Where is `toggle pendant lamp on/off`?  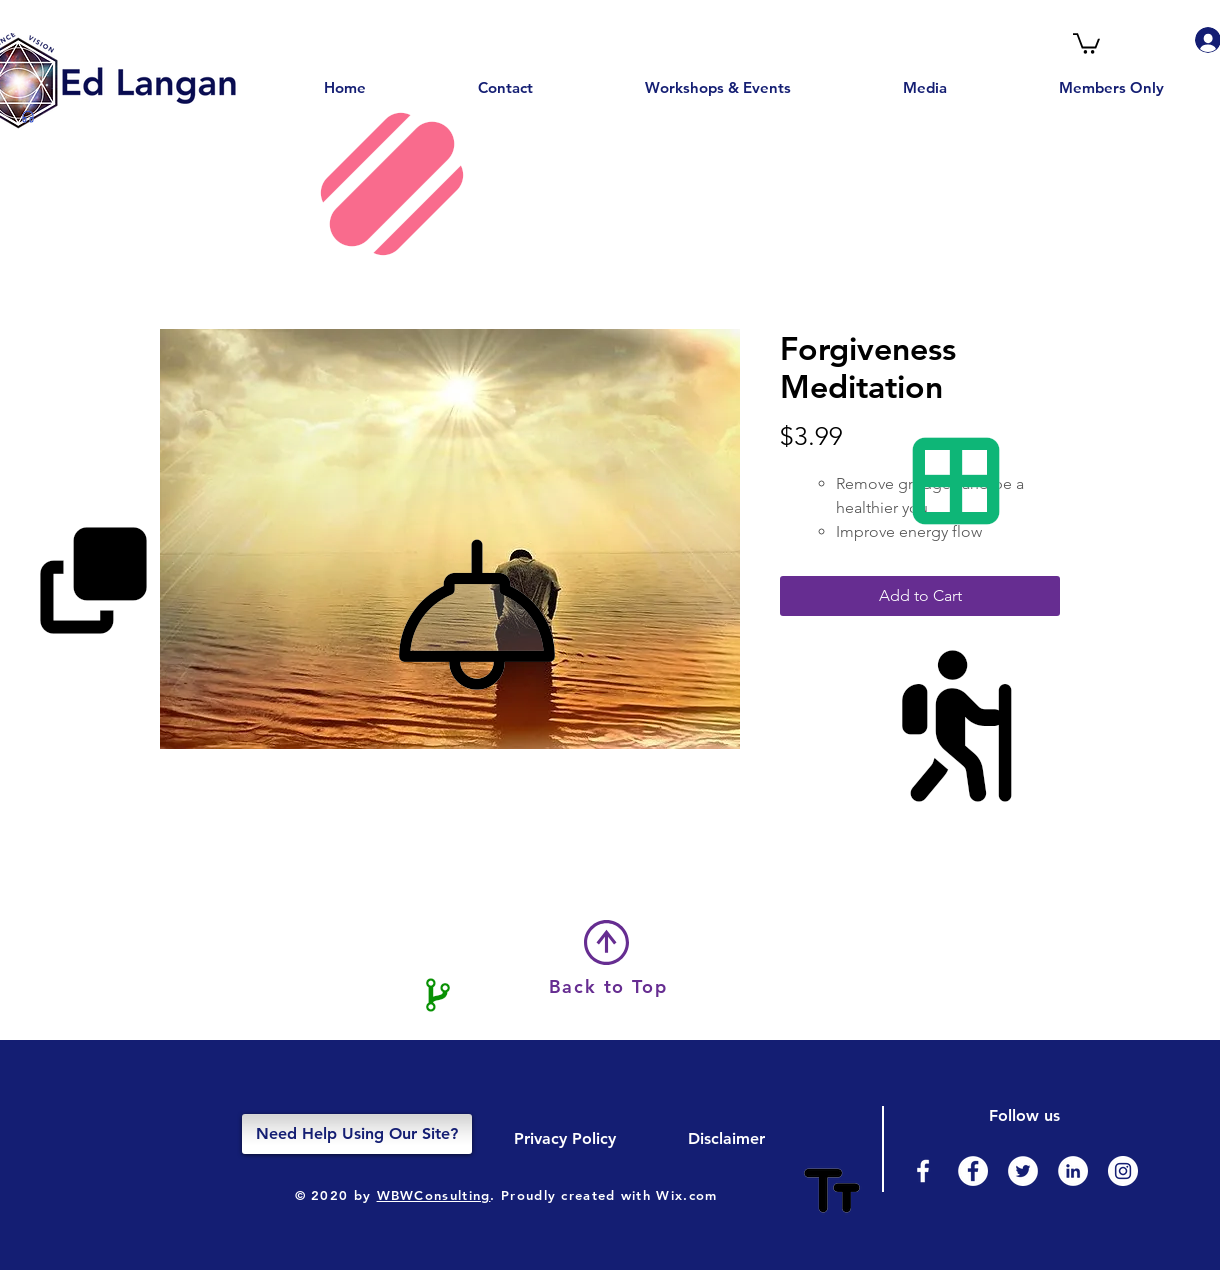
toggle pendant lamp on/off is located at coordinates (477, 623).